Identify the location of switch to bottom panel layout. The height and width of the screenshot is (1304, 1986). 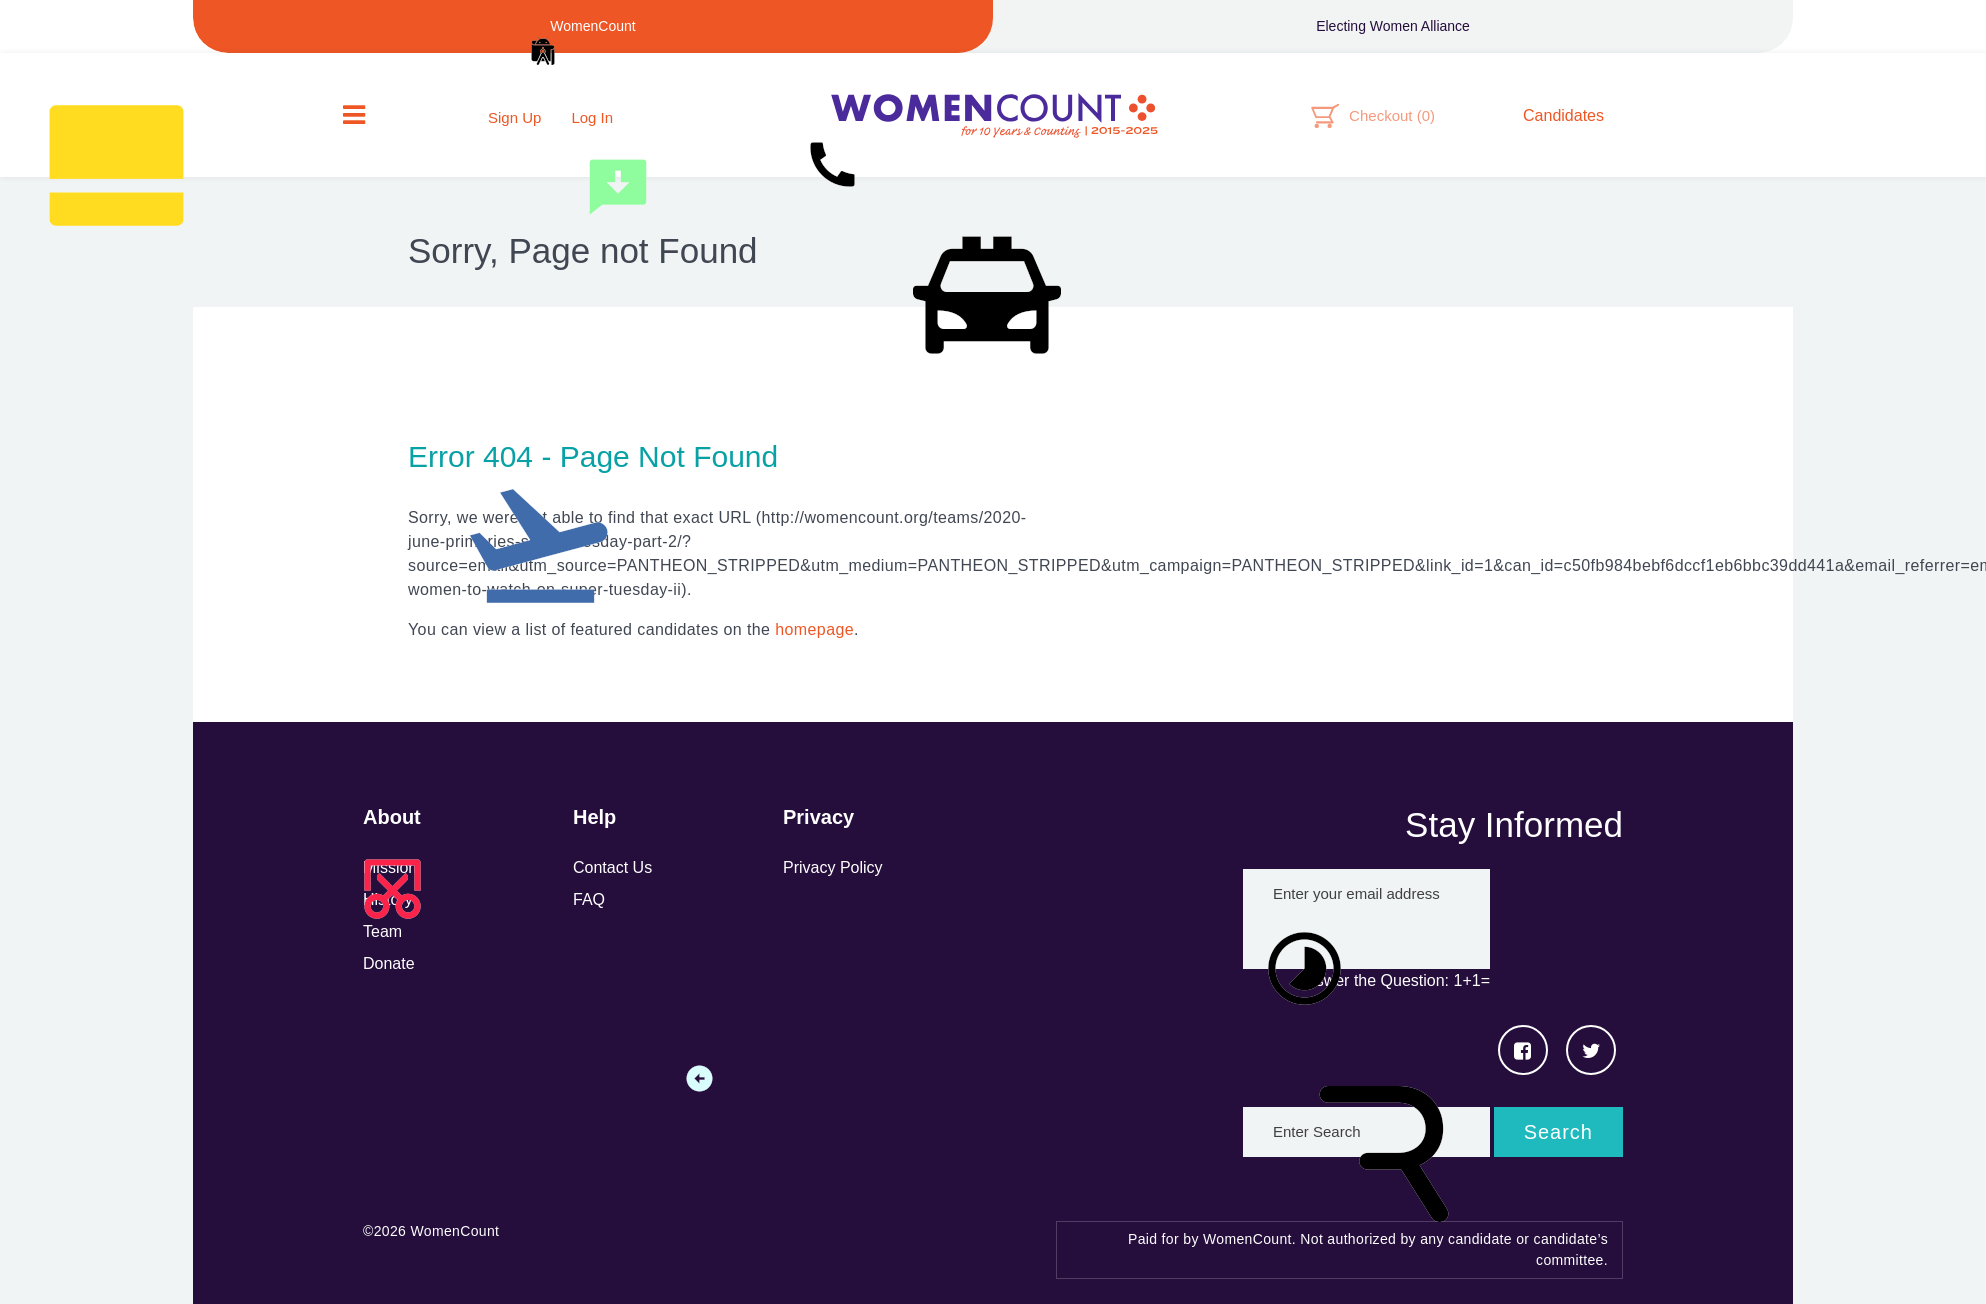
(116, 165).